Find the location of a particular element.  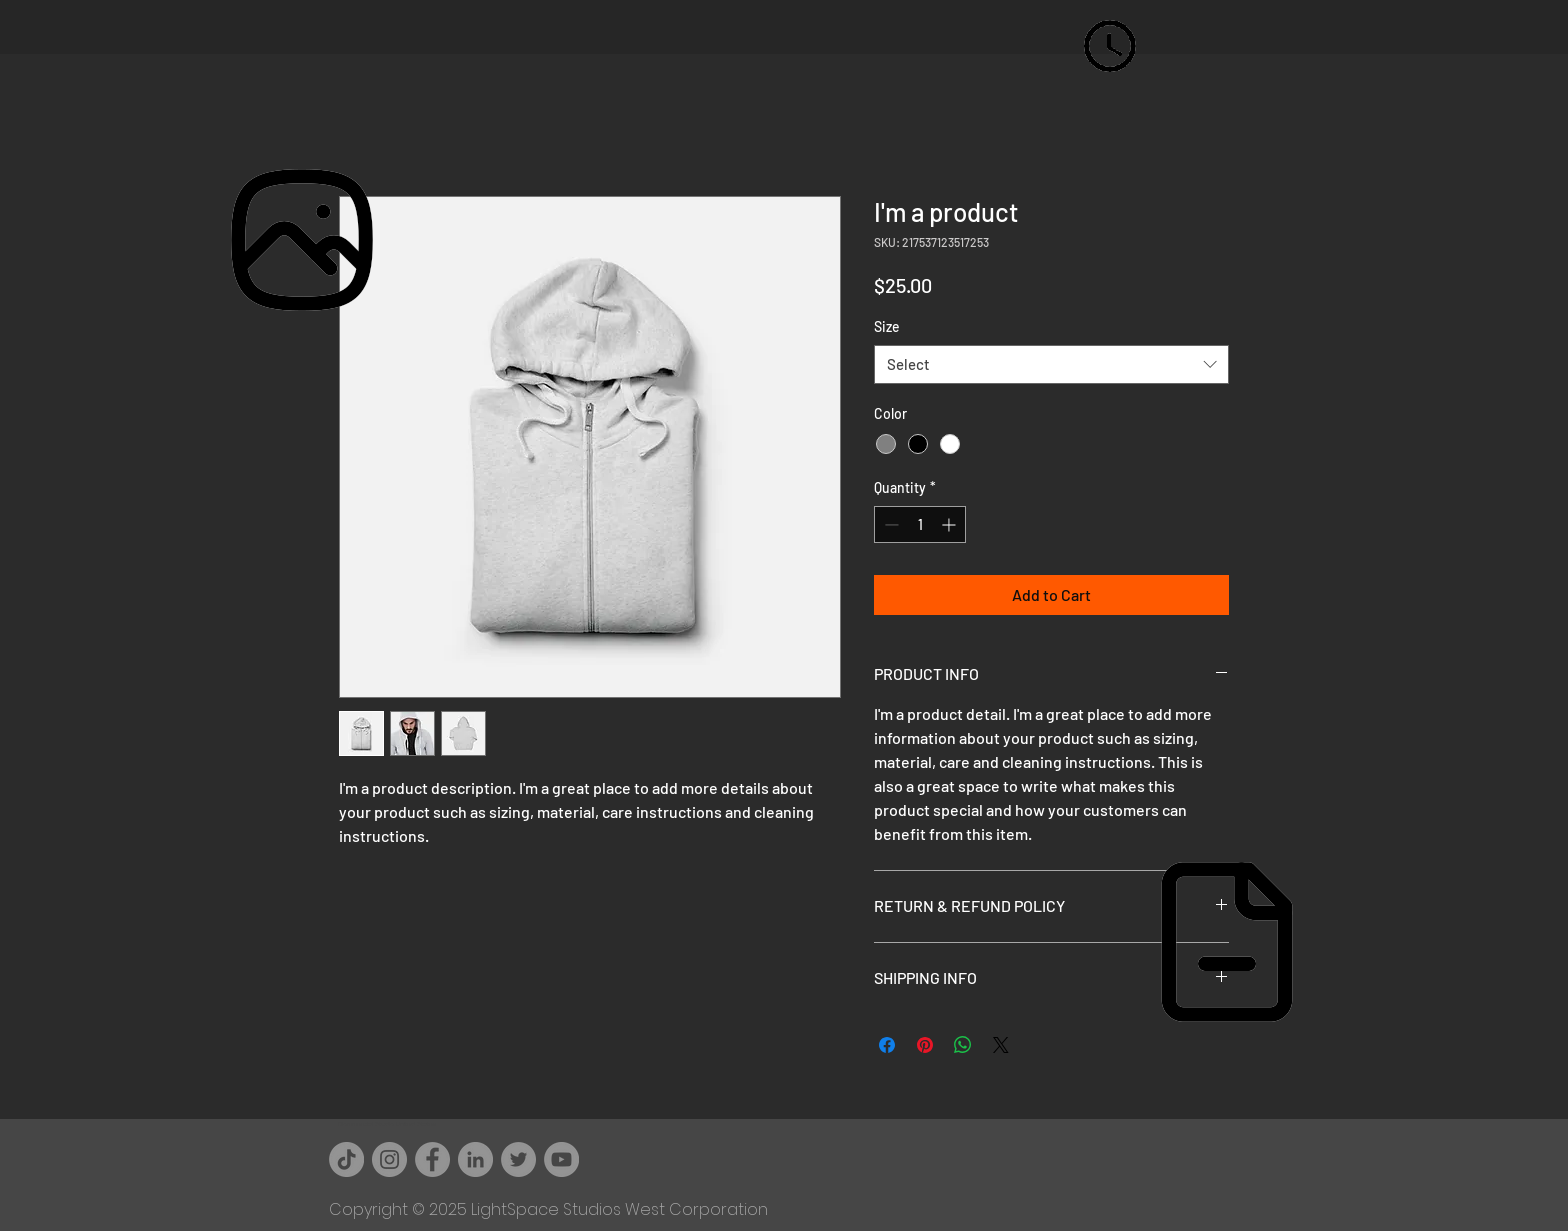

view time or clock settings is located at coordinates (1110, 46).